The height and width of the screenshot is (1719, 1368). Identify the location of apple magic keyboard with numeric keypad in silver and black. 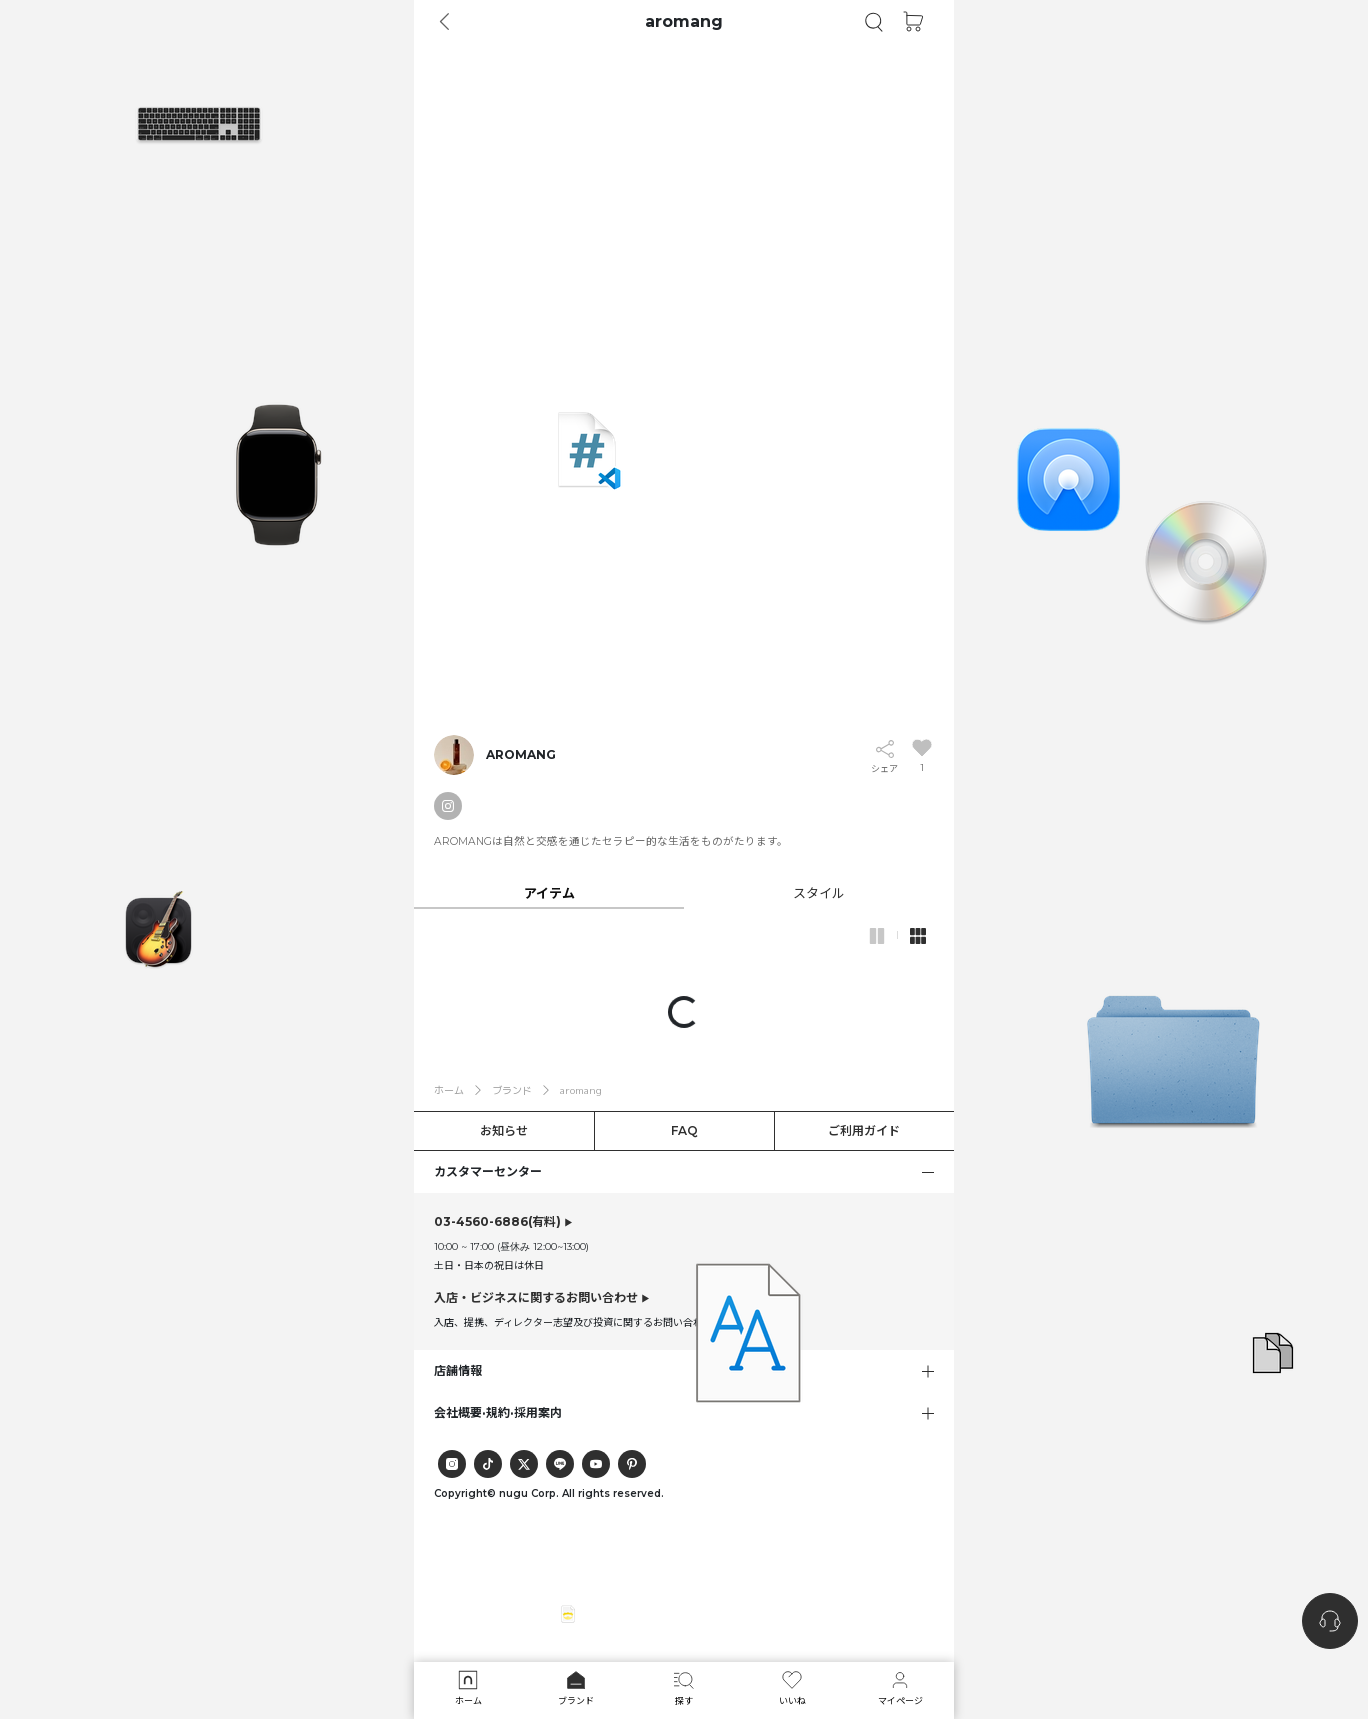
(199, 124).